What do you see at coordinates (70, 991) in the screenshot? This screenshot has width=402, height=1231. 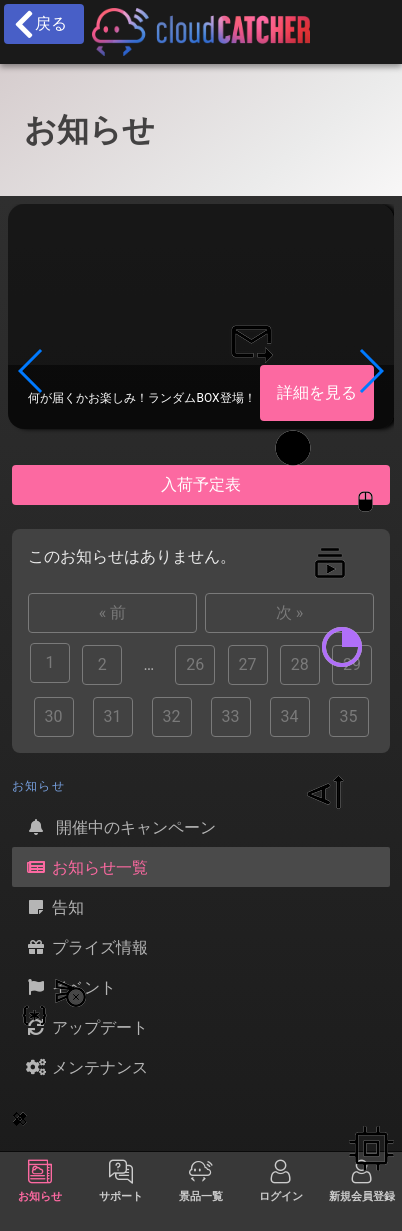 I see `cancel a scheduled message` at bounding box center [70, 991].